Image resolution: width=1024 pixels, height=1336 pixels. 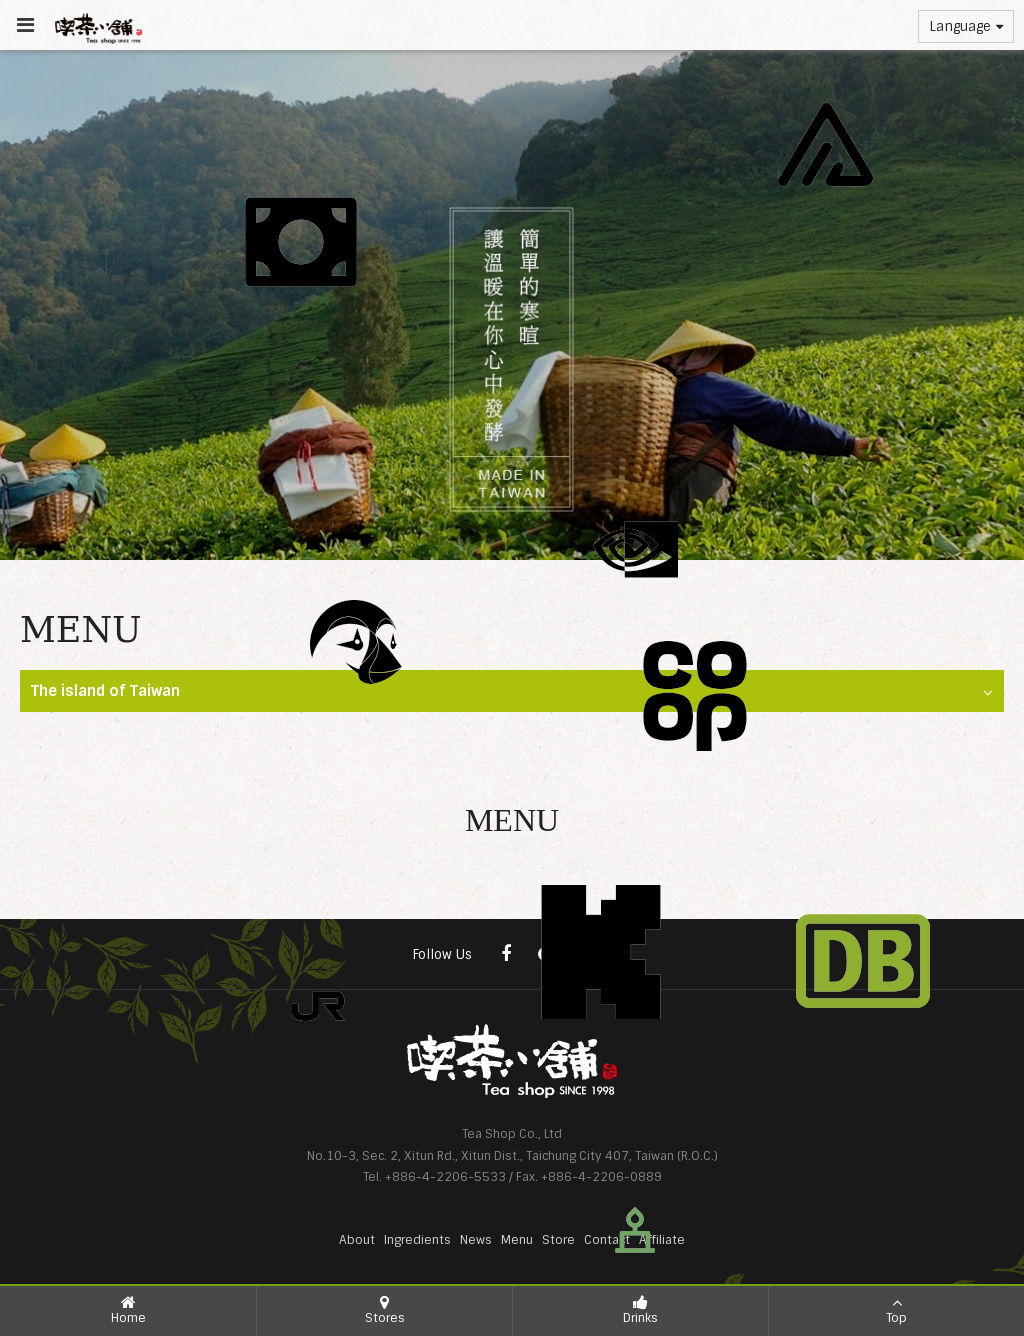 What do you see at coordinates (635, 1231) in the screenshot?
I see `access candle or ambient lighting settings` at bounding box center [635, 1231].